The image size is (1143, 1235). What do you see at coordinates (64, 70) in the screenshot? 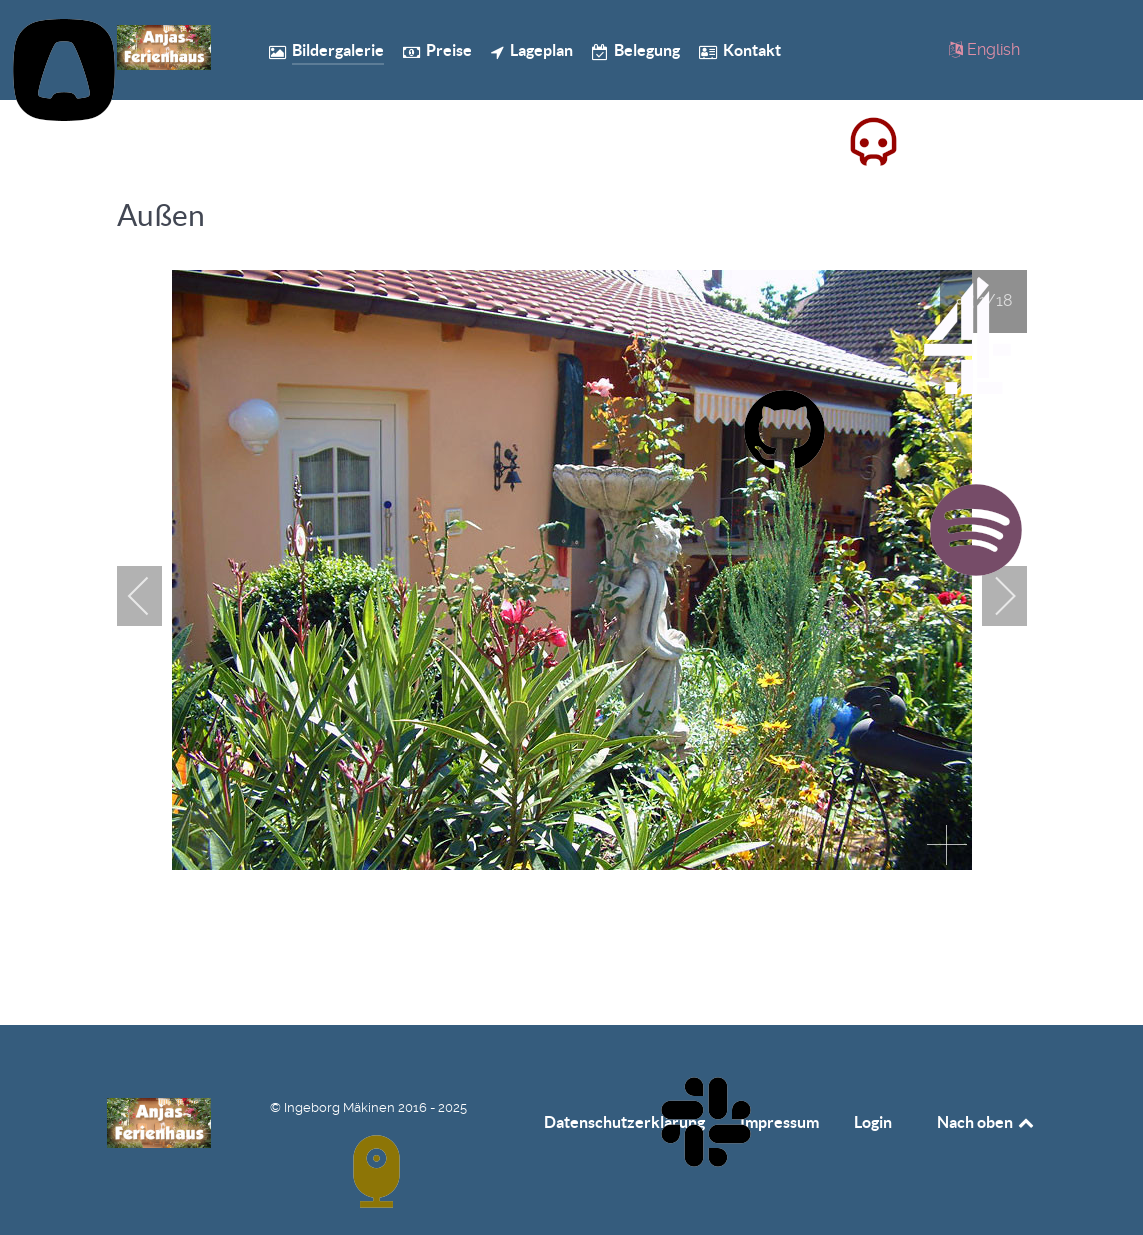
I see `open the Aircall app` at bounding box center [64, 70].